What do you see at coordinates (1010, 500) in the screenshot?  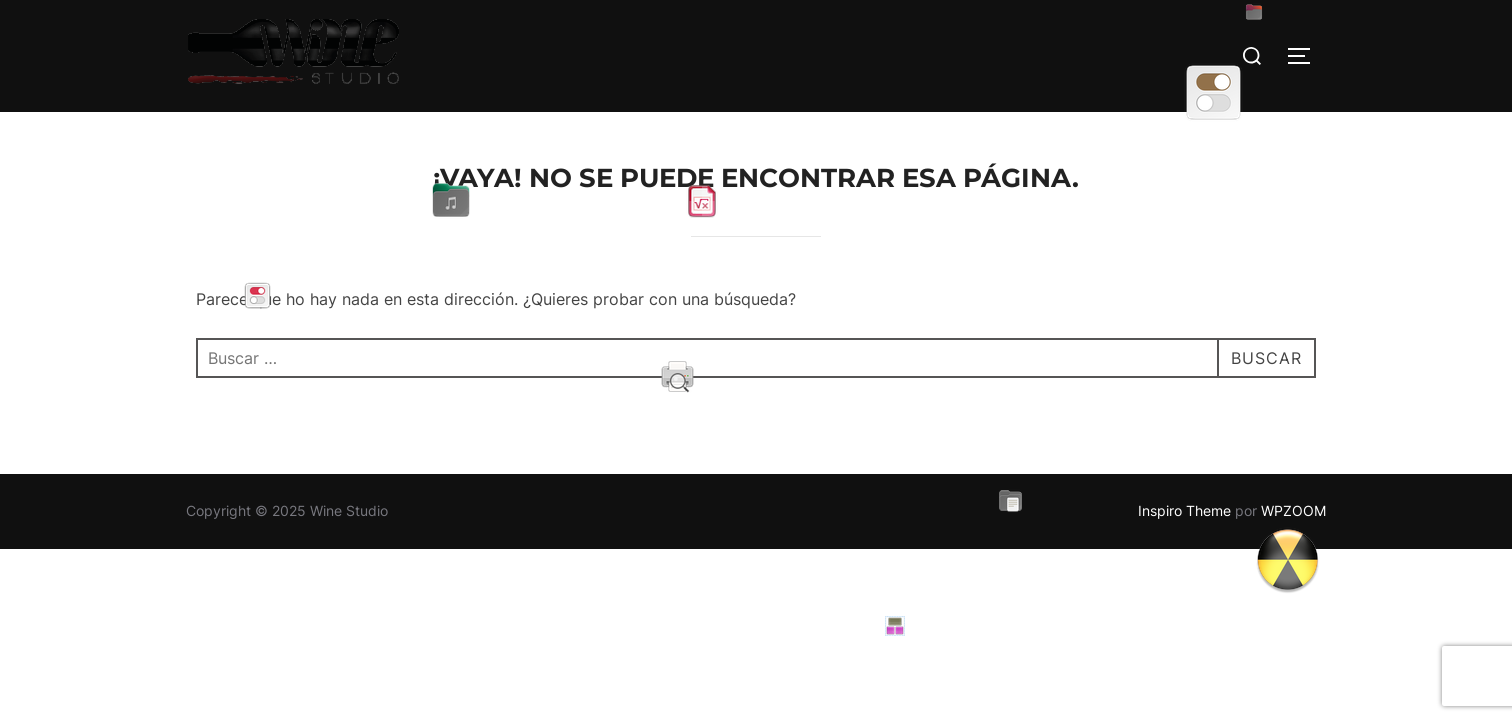 I see `open a document from file browser` at bounding box center [1010, 500].